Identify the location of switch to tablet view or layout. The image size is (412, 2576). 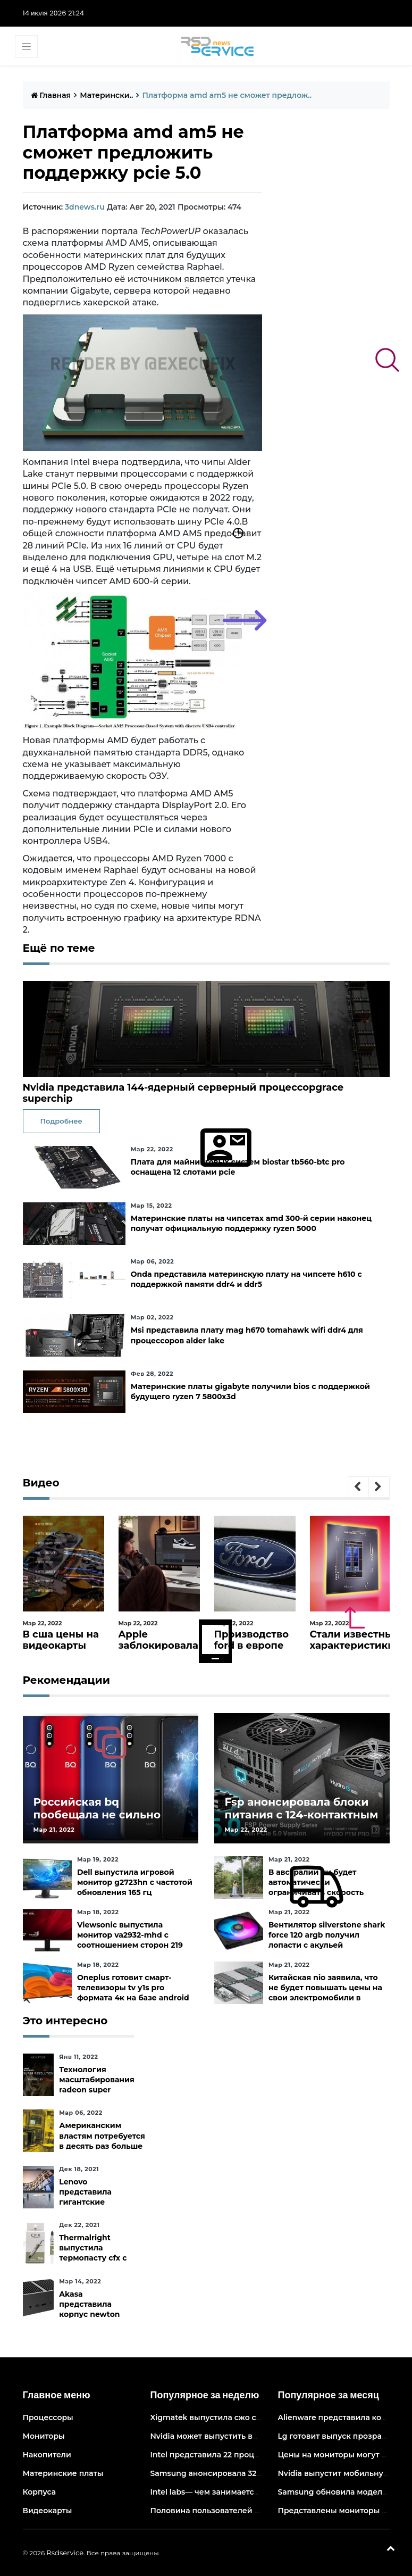
(215, 1641).